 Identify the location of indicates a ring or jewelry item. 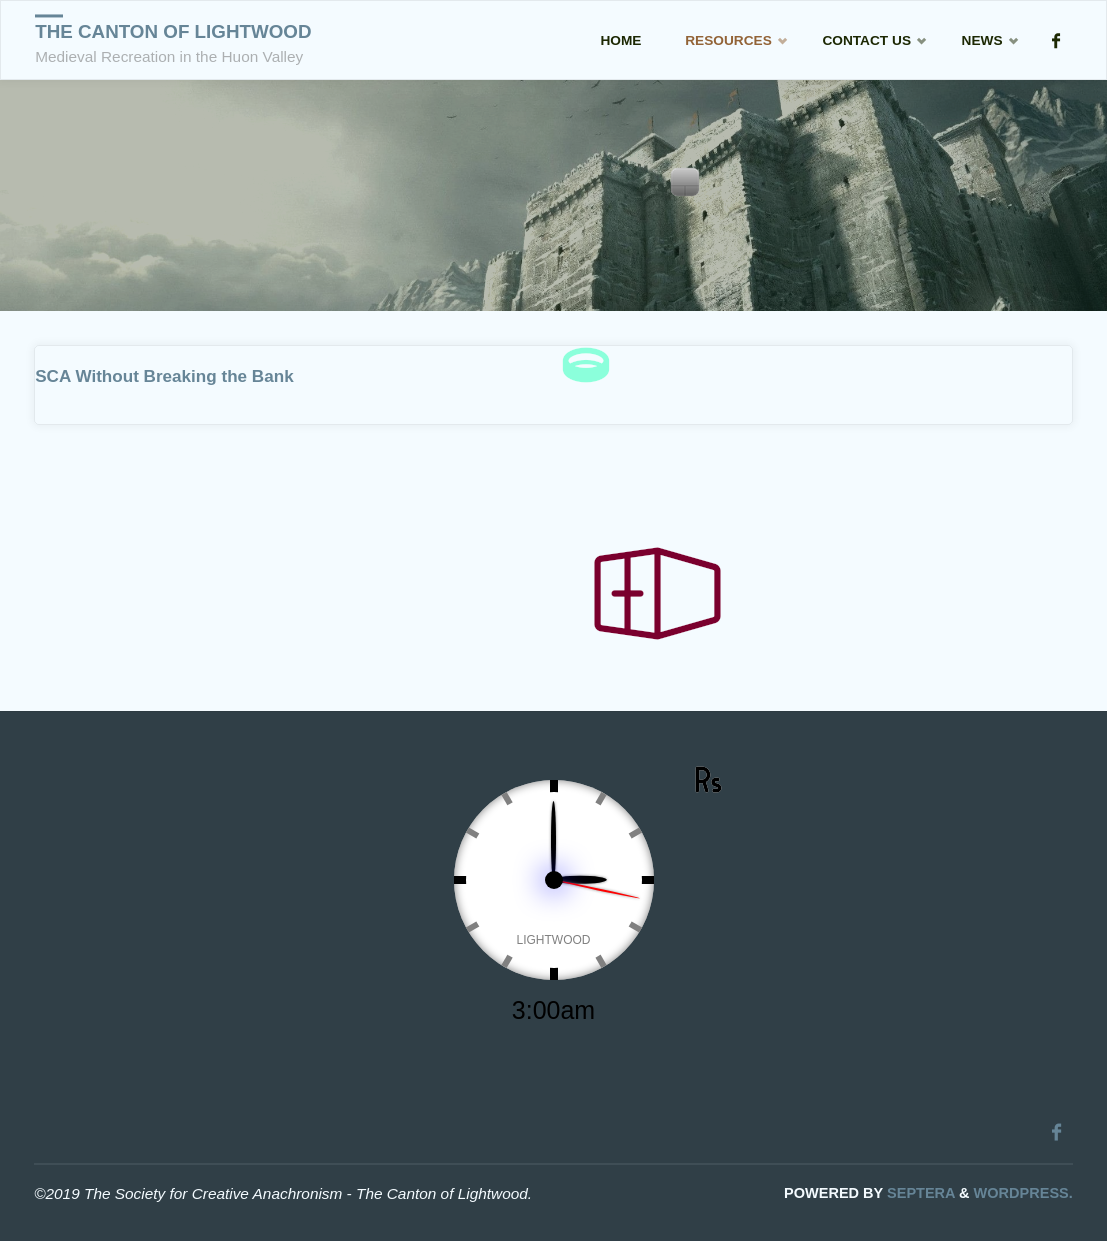
(586, 365).